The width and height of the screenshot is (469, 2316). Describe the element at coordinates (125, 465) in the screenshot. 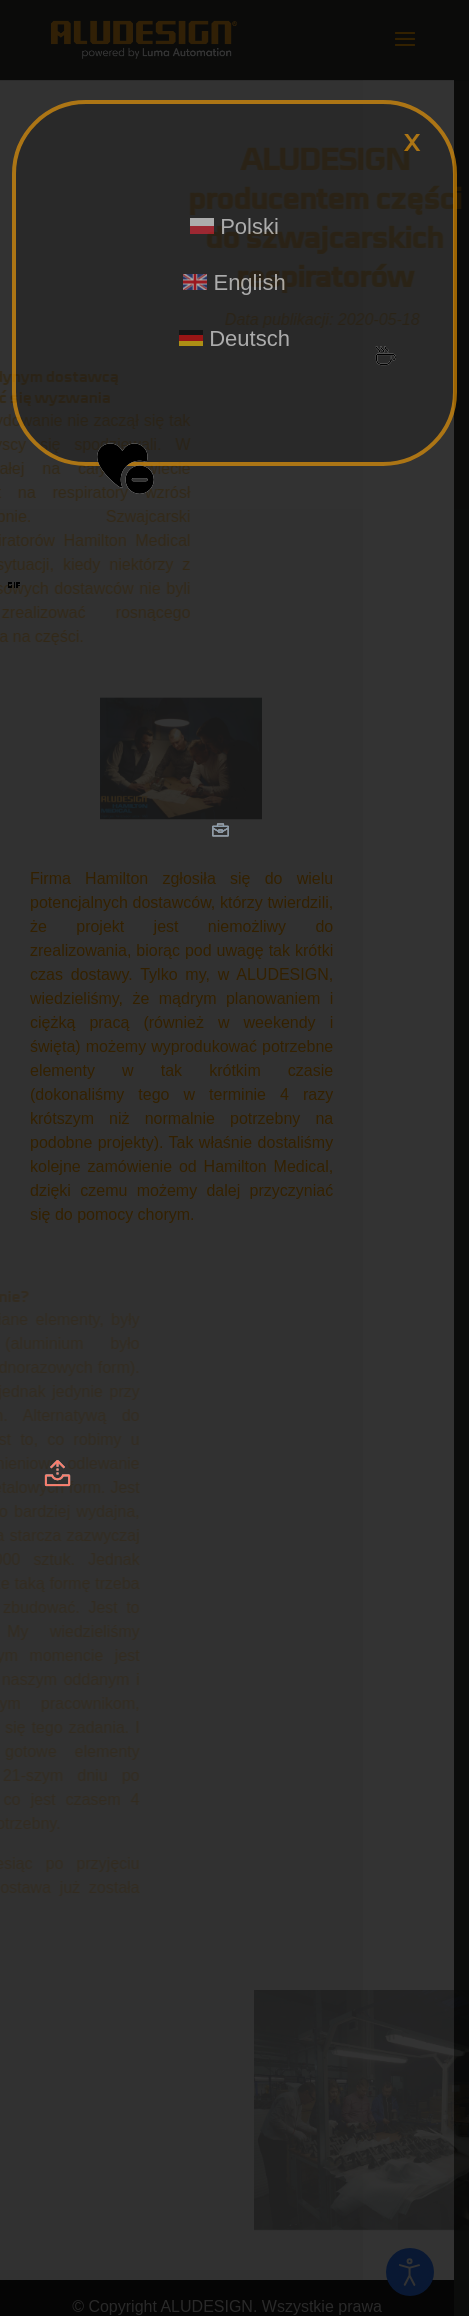

I see `remove from favorites` at that location.